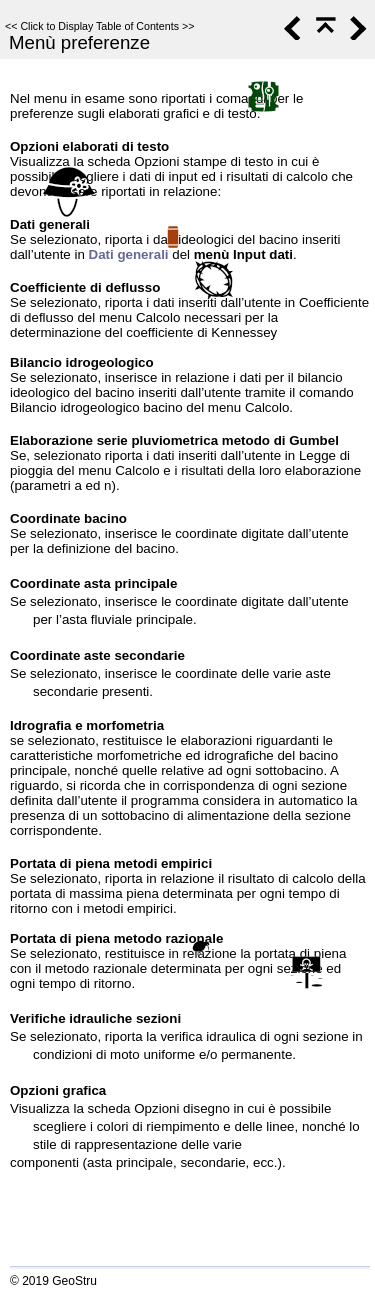  Describe the element at coordinates (214, 280) in the screenshot. I see `indicates restricted or prohibited area` at that location.